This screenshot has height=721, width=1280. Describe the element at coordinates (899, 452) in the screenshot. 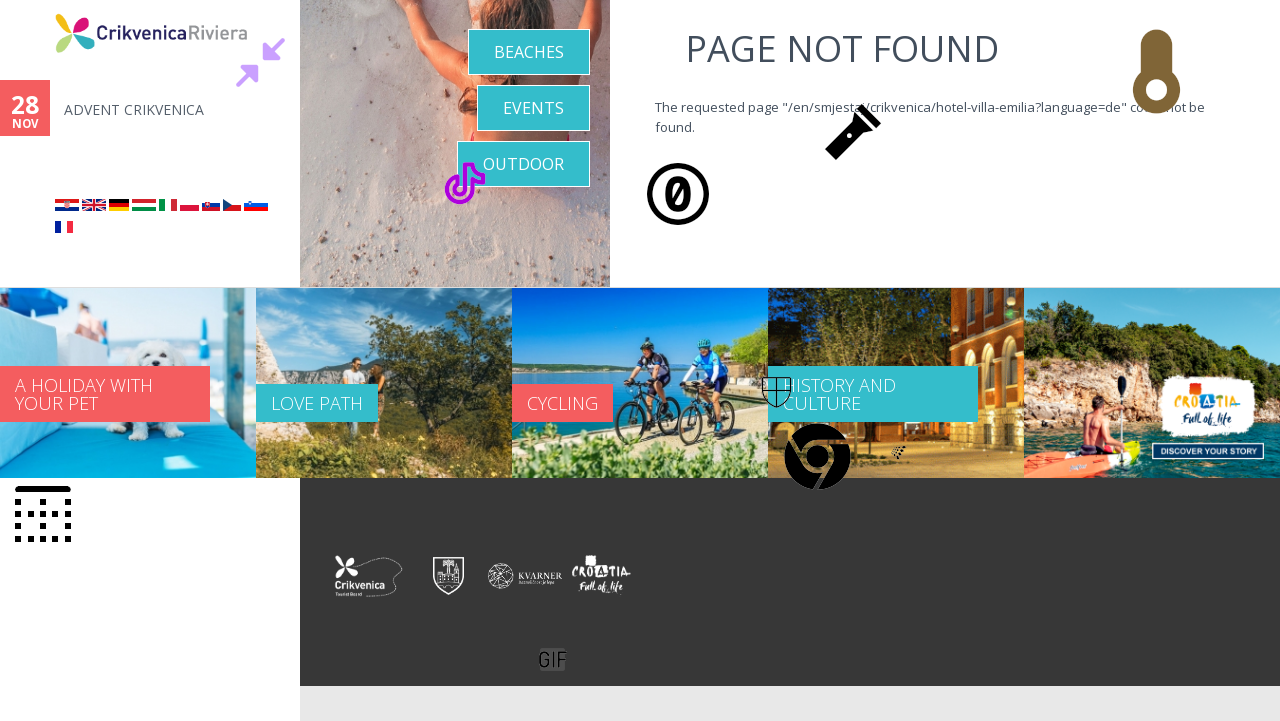

I see `schlix CMS brand logo` at that location.